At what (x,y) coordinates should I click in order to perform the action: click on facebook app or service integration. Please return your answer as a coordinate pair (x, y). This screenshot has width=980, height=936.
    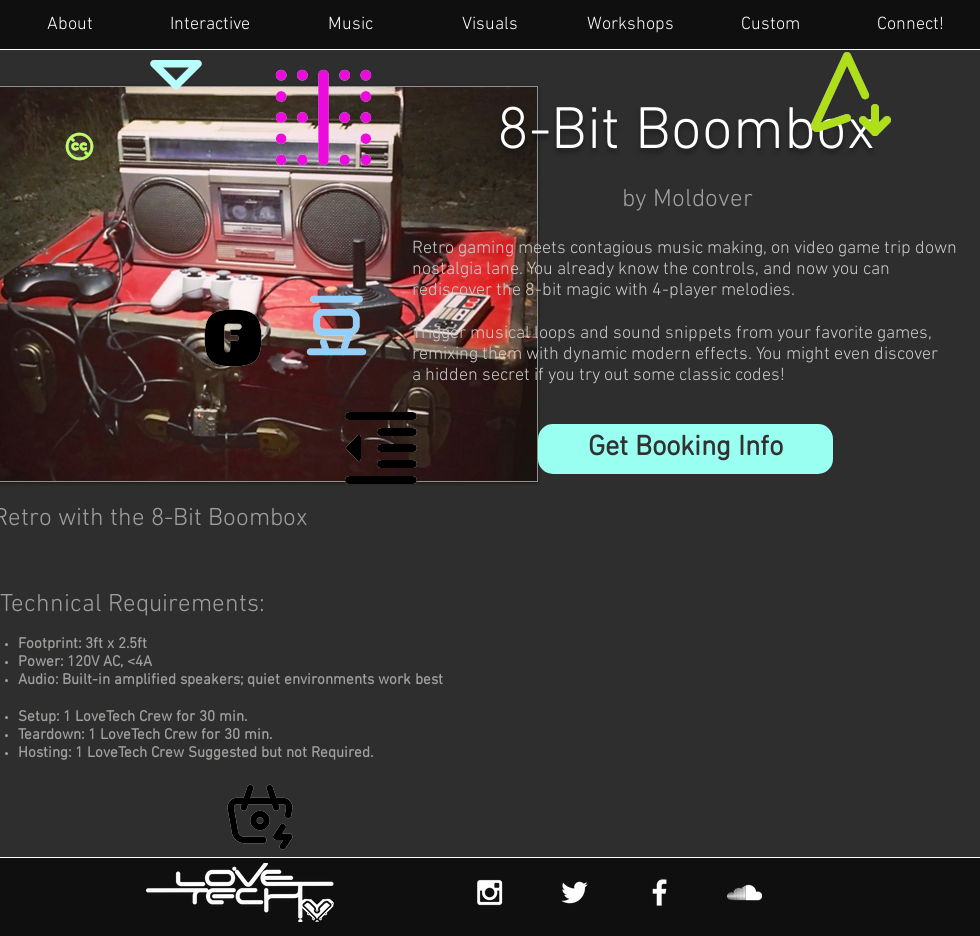
    Looking at the image, I should click on (233, 338).